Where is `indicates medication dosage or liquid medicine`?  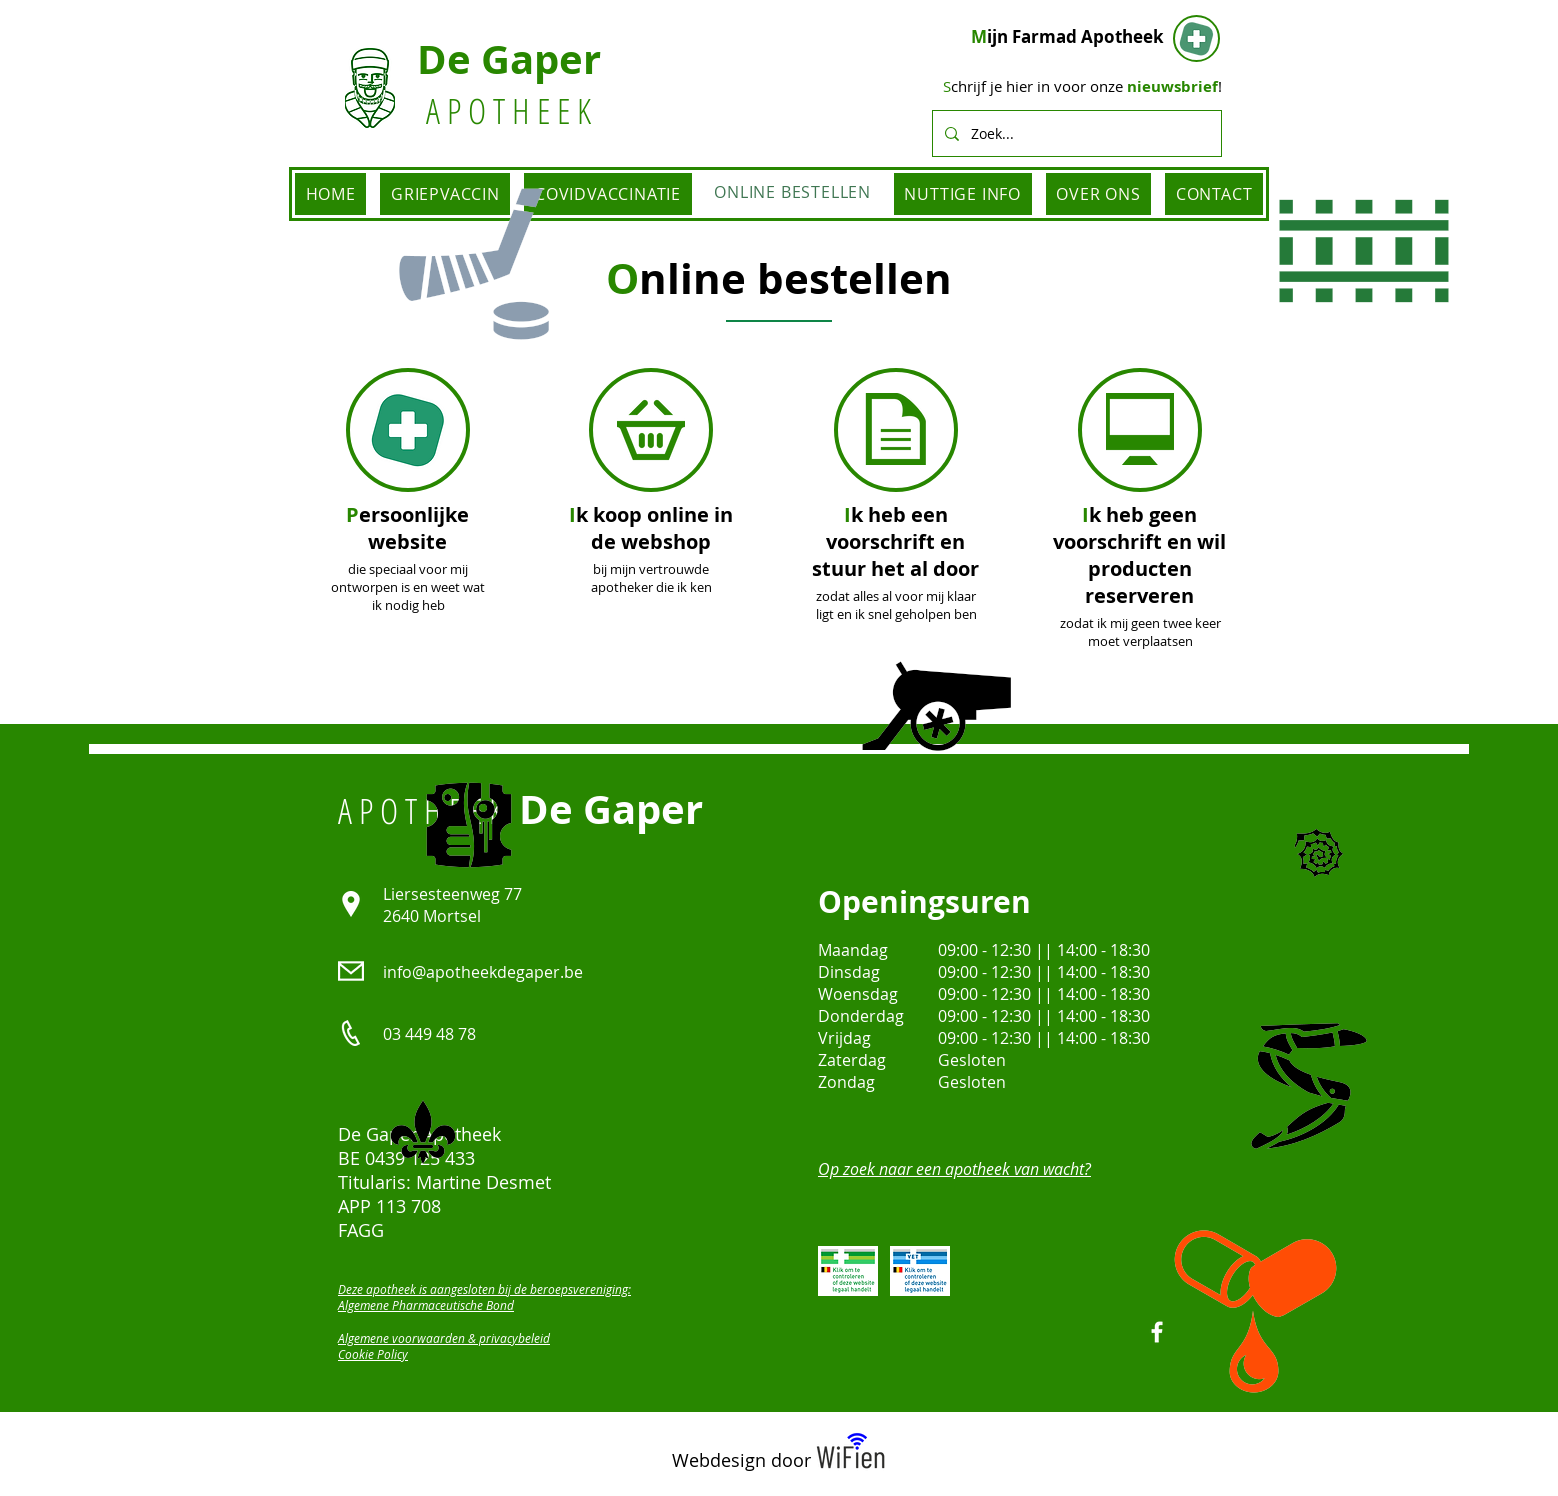
indicates medication dosage or liquid medicine is located at coordinates (1255, 1311).